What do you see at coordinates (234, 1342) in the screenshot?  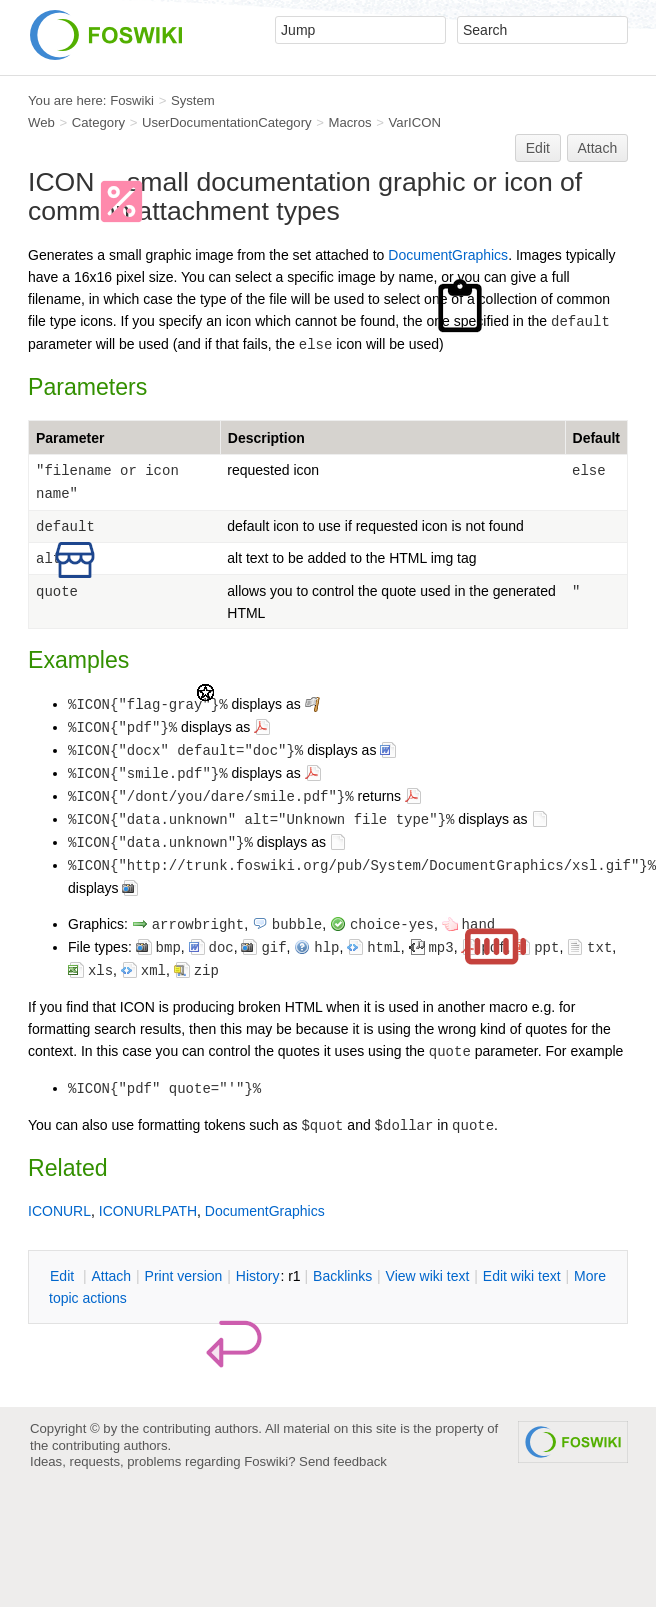 I see `undo last action` at bounding box center [234, 1342].